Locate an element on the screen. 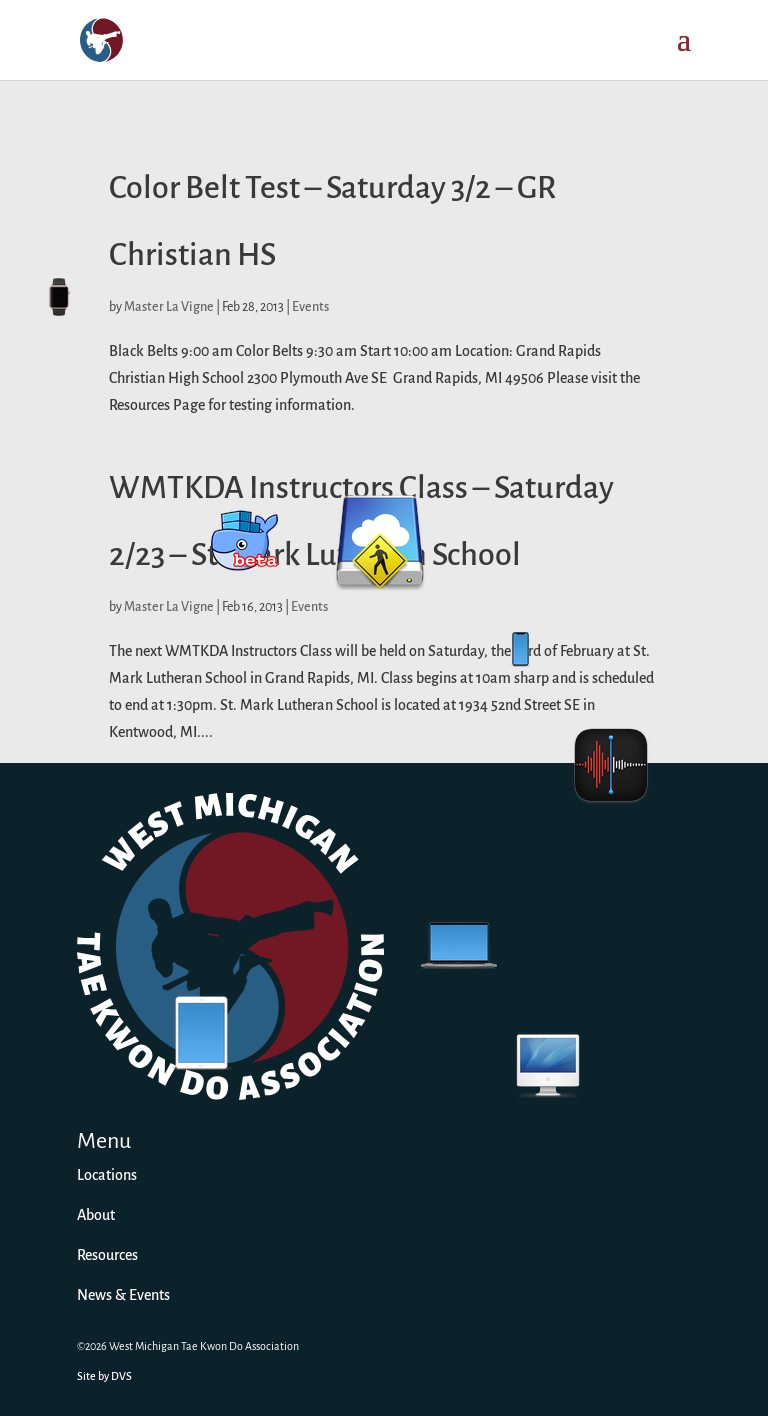 This screenshot has width=768, height=1416. indicates an iMac G5 device in system preferences is located at coordinates (548, 1062).